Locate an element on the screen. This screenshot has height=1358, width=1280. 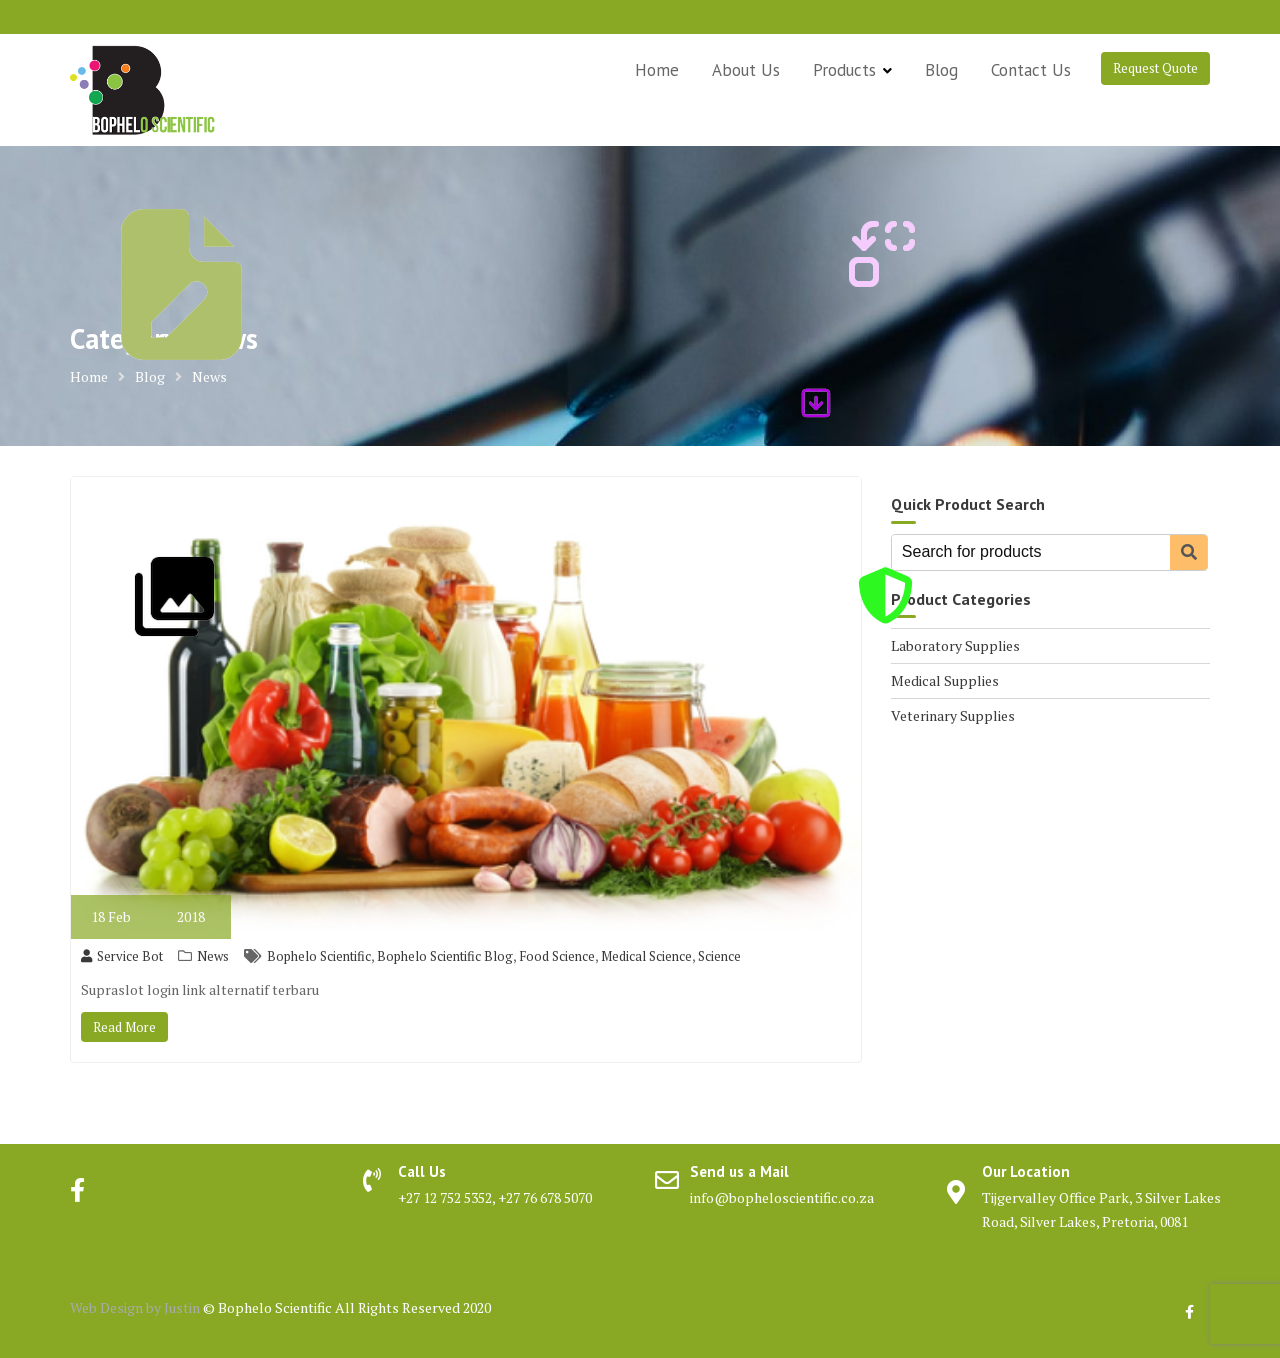
access security or privacy settings is located at coordinates (885, 595).